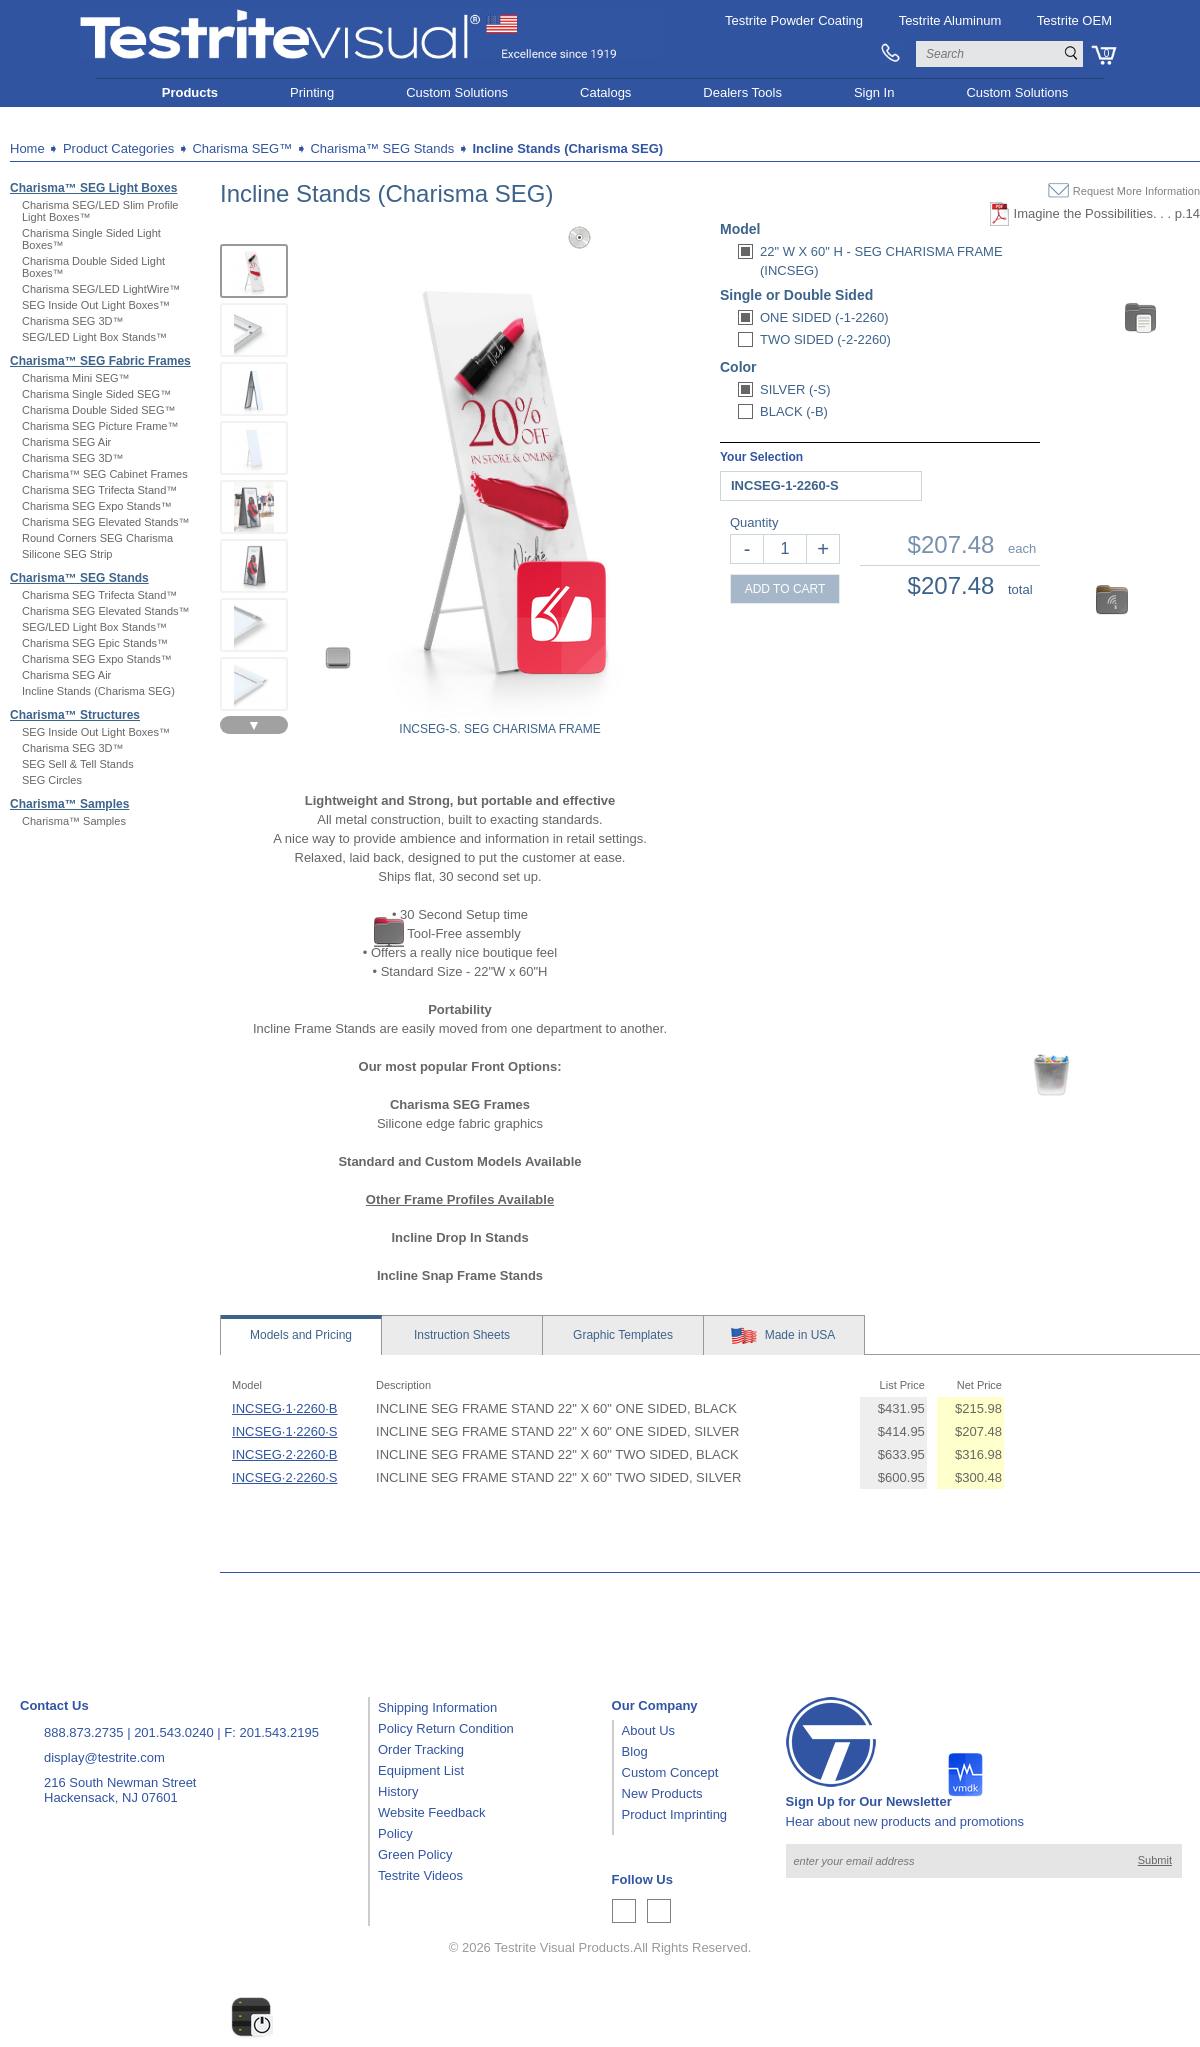 This screenshot has height=2047, width=1200. I want to click on configure network boot server settings, so click(251, 2017).